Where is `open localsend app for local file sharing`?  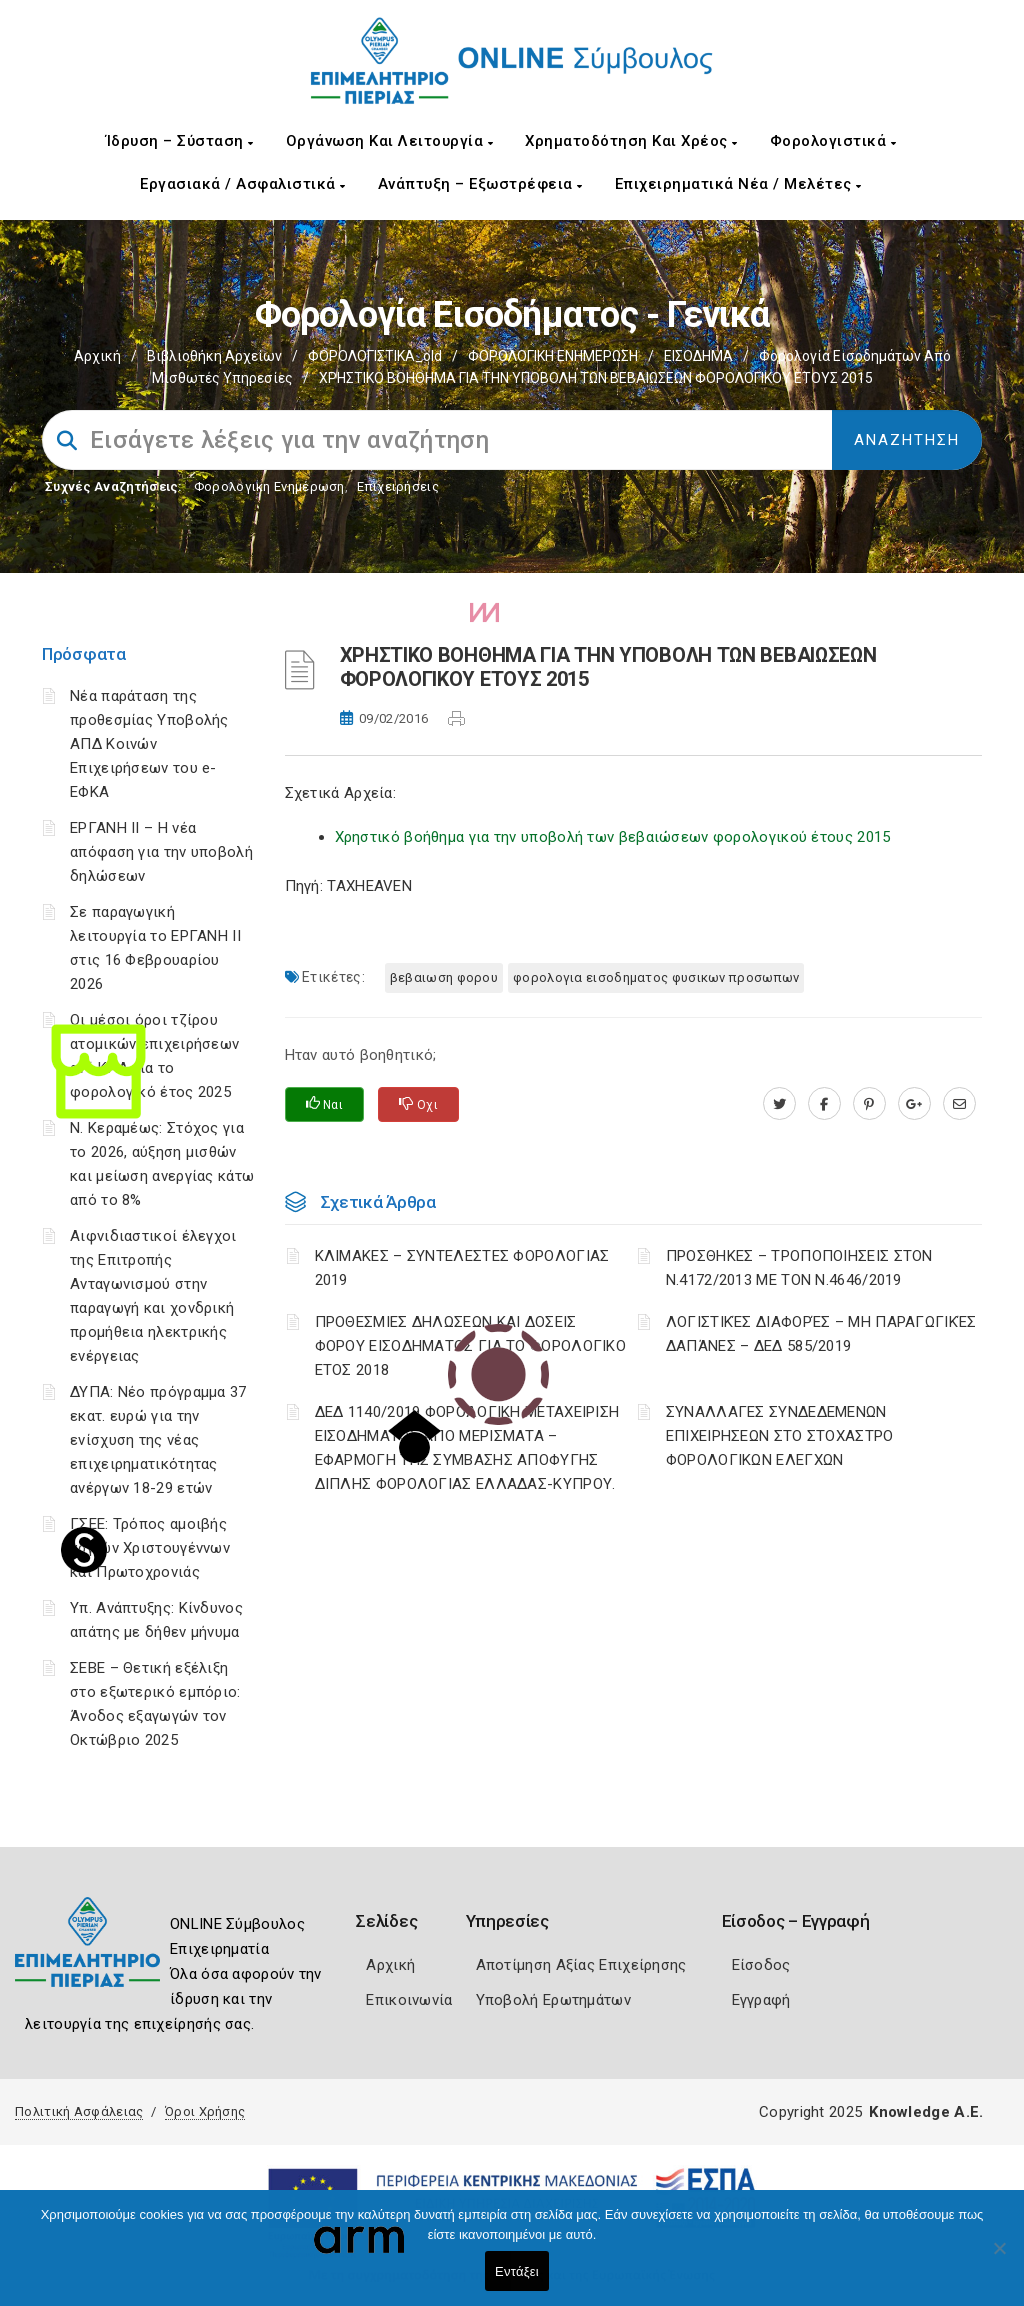 open localsend app for local file sharing is located at coordinates (498, 1374).